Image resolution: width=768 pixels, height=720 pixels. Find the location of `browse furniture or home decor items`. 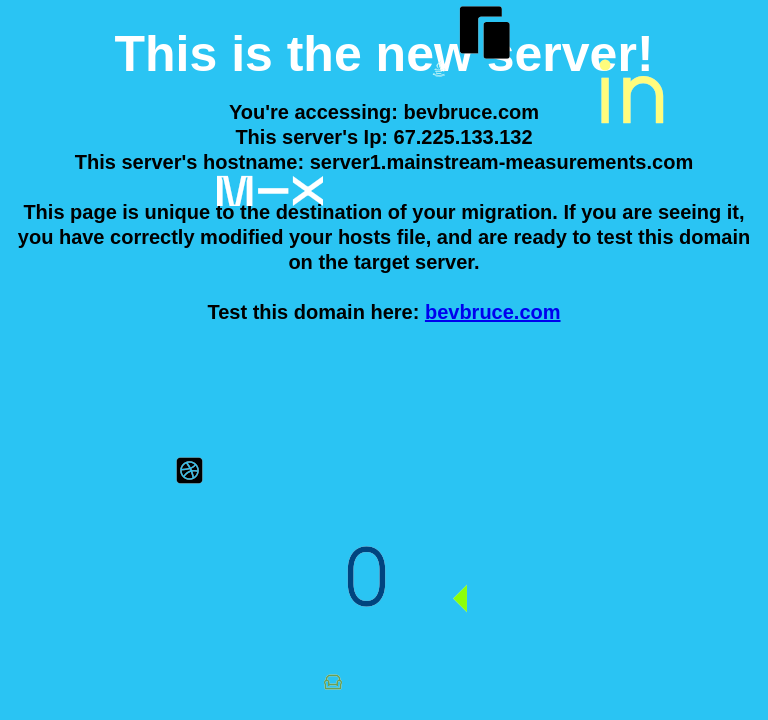

browse furniture or home decor items is located at coordinates (333, 682).